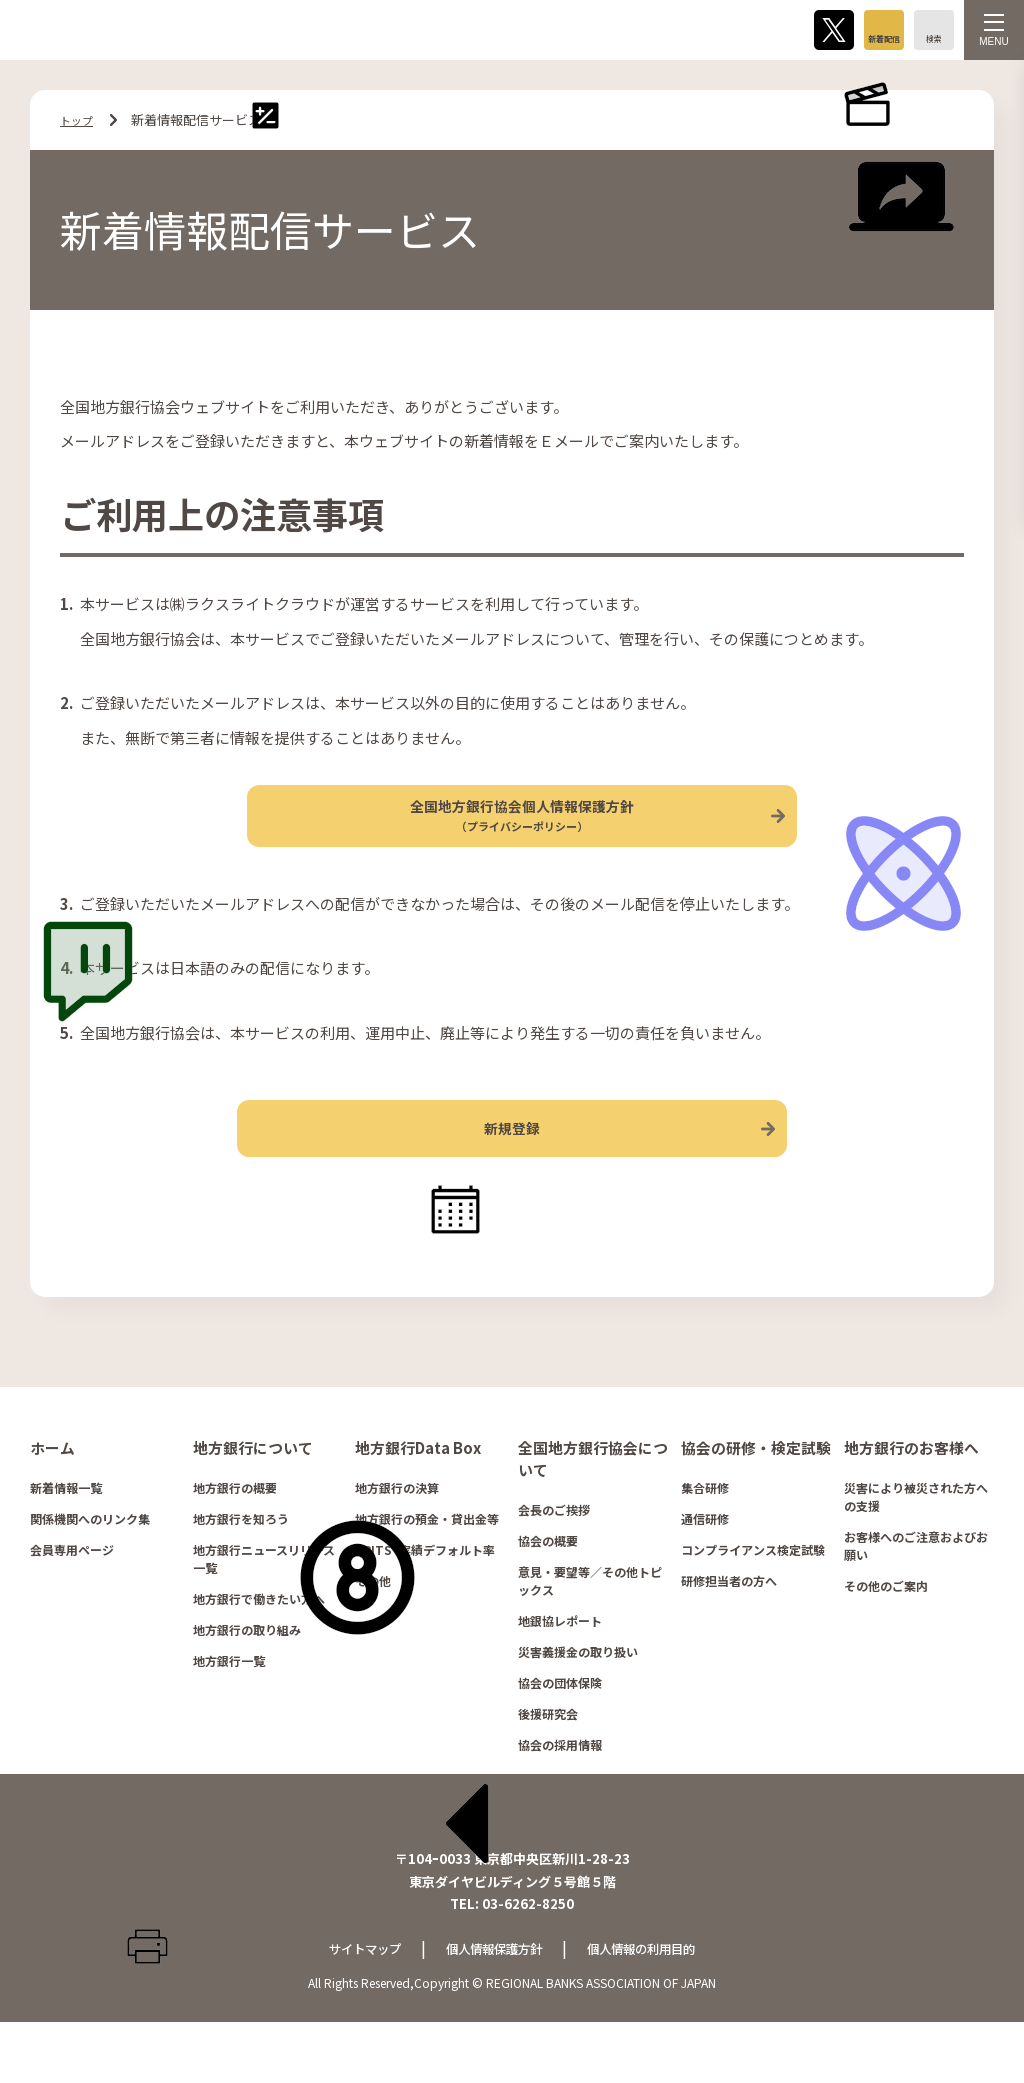 This screenshot has width=1024, height=2083. Describe the element at coordinates (903, 873) in the screenshot. I see `access science or chemistry features` at that location.